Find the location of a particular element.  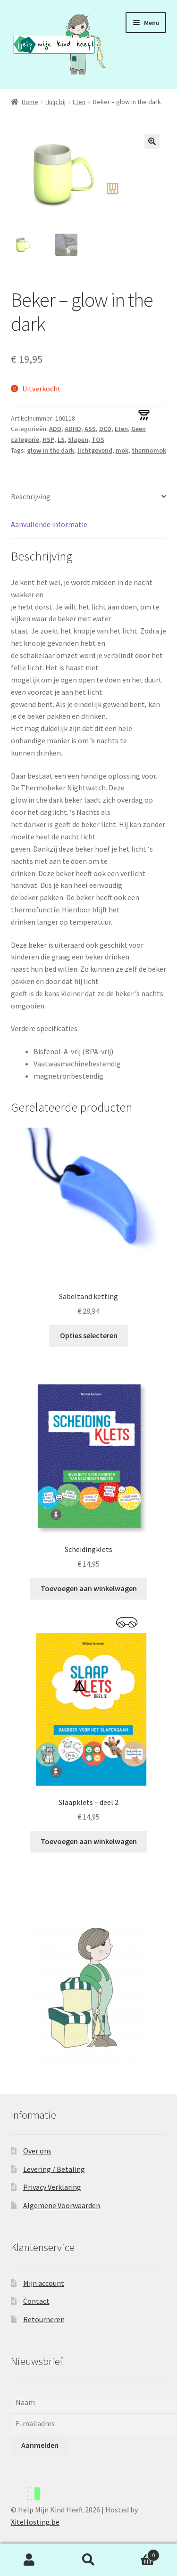

smoke detector alert or status indicator is located at coordinates (144, 415).